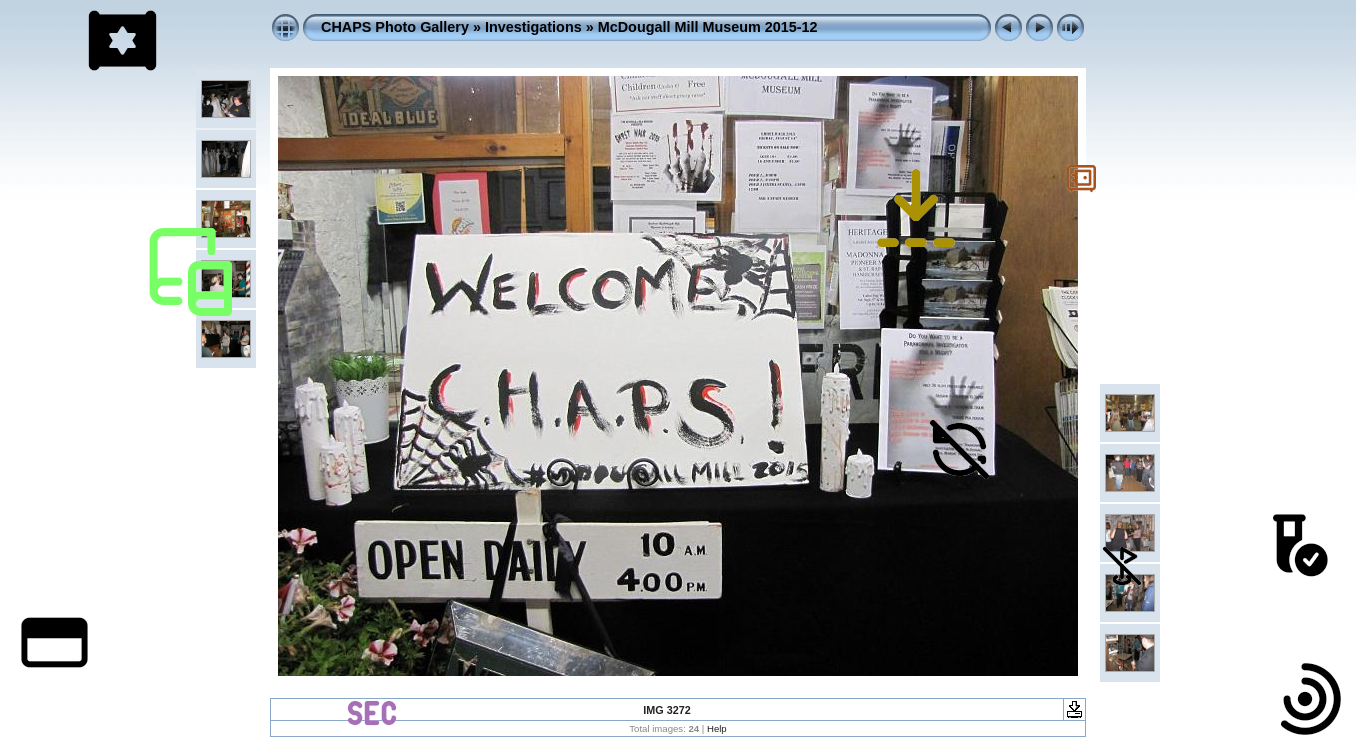 The image size is (1356, 747). What do you see at coordinates (1298, 543) in the screenshot?
I see `test sample verified or approved` at bounding box center [1298, 543].